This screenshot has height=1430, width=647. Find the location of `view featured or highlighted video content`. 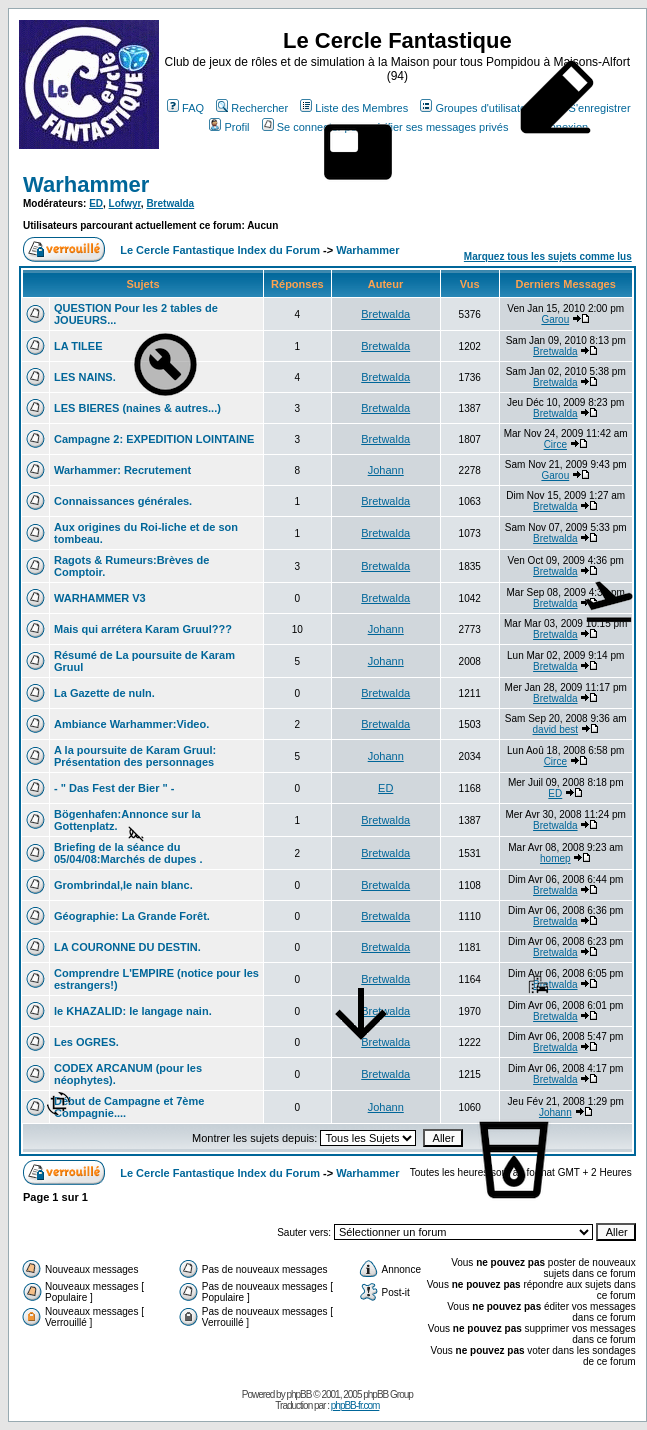

view featured or highlighted video content is located at coordinates (358, 152).